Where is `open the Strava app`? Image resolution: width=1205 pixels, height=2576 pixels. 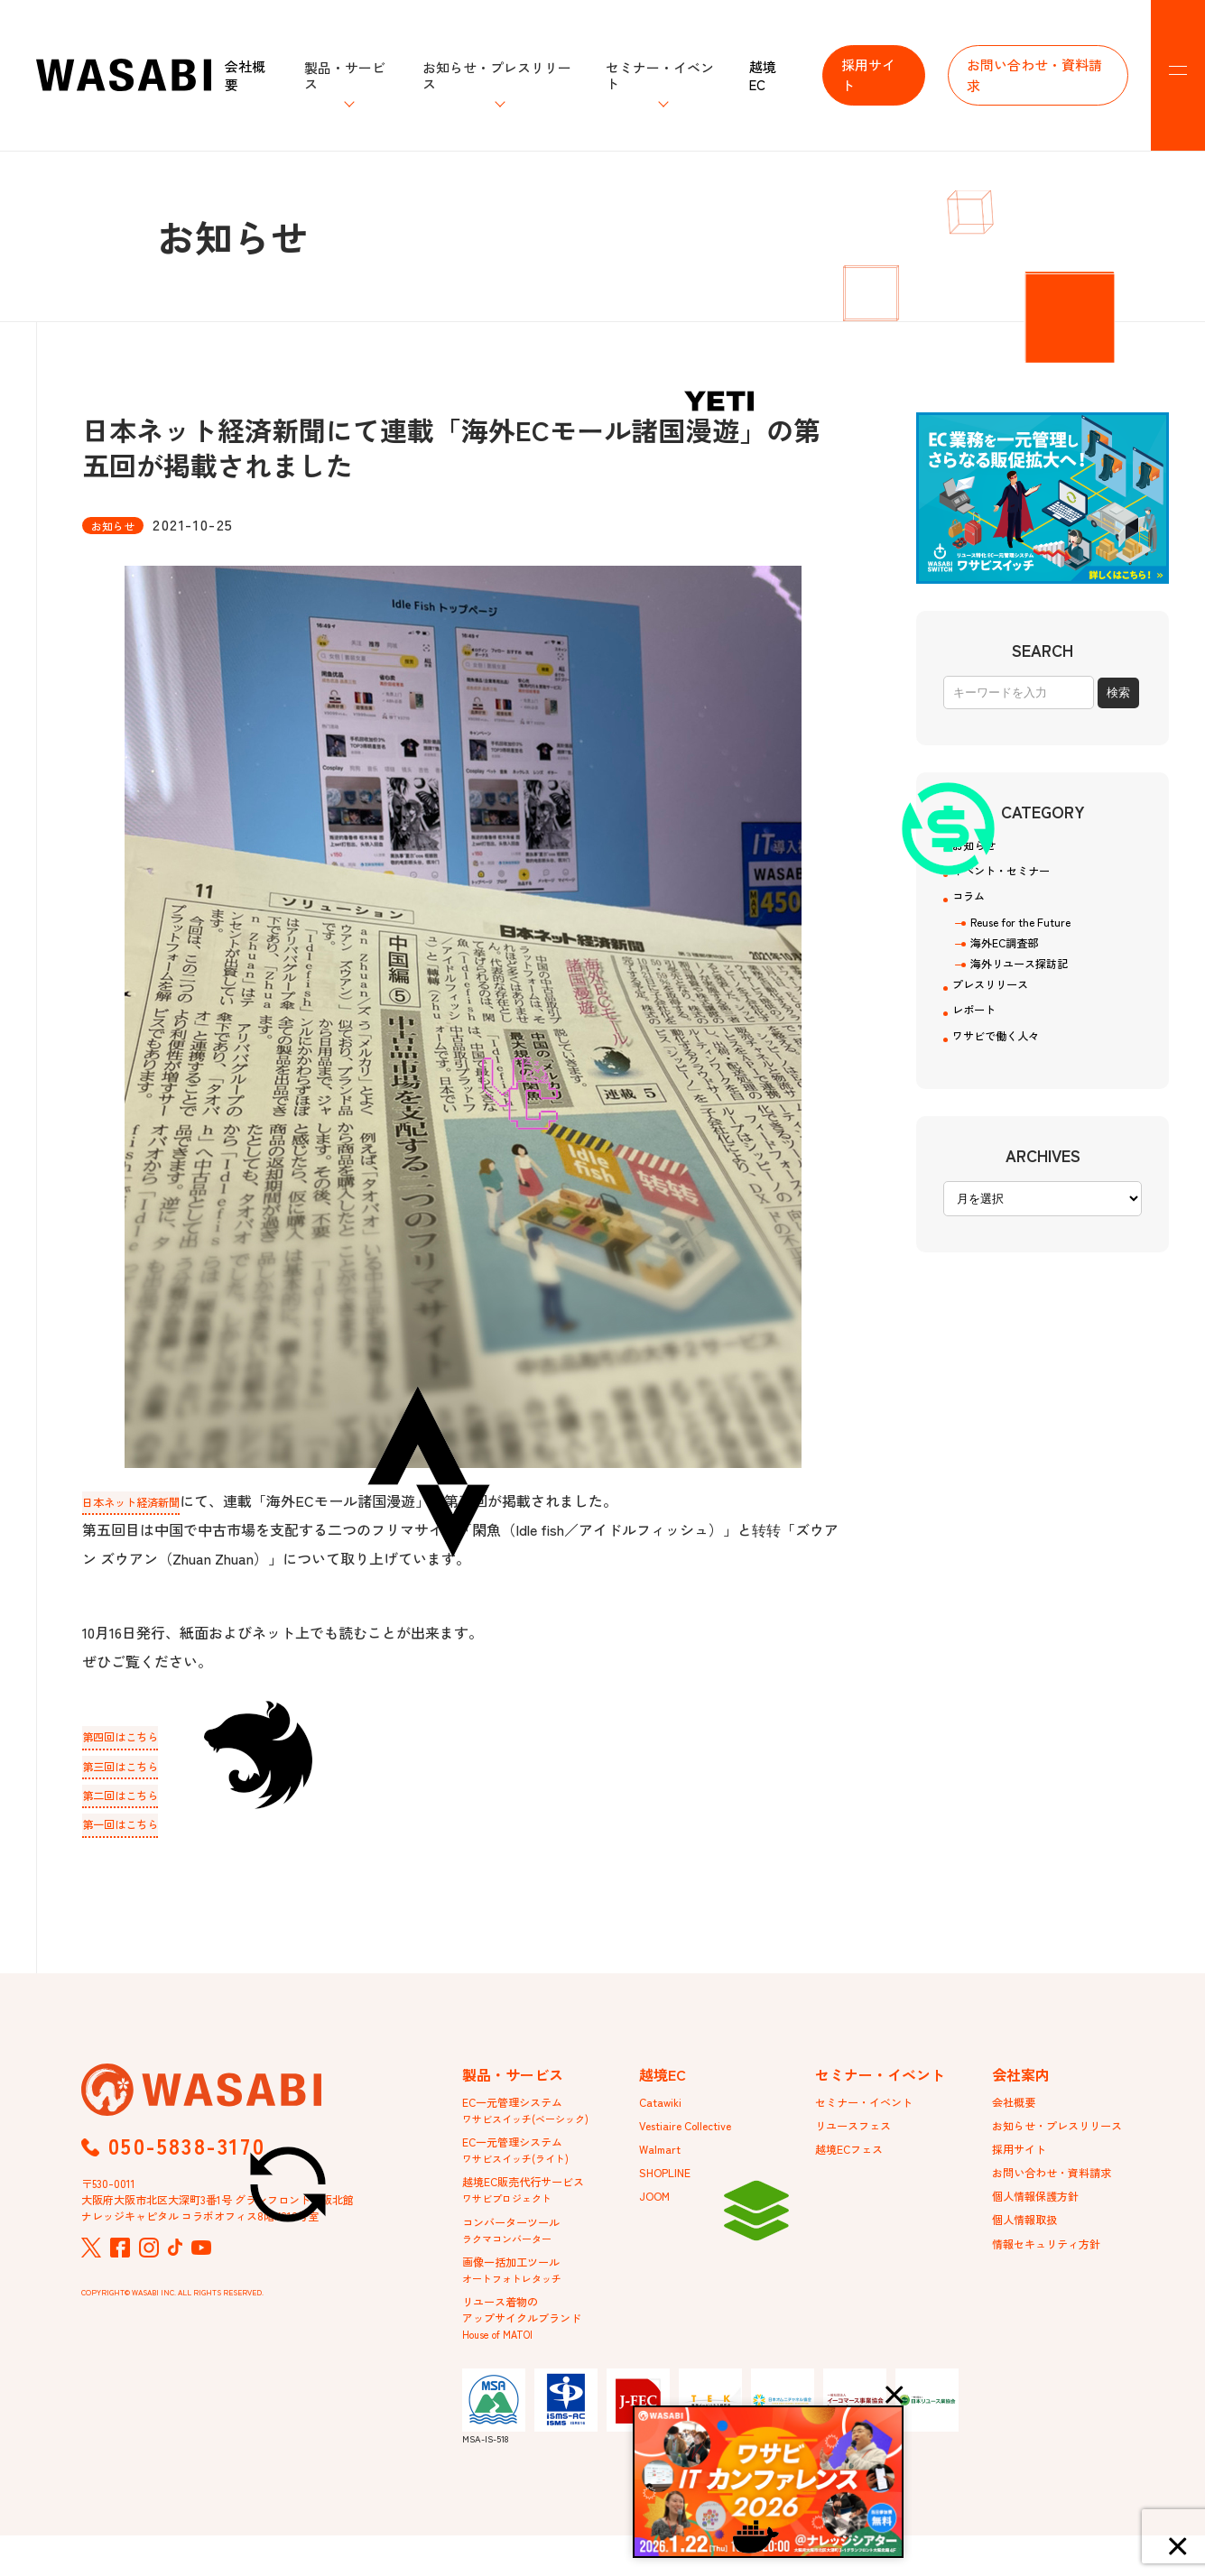 open the Strava app is located at coordinates (429, 1472).